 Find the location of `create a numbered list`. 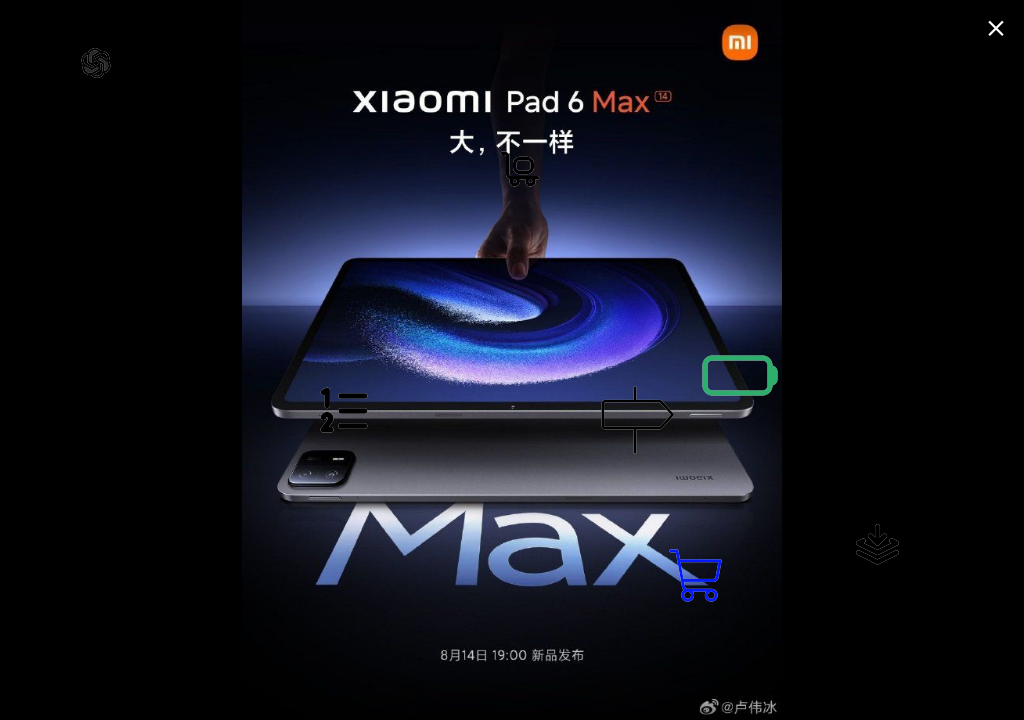

create a numbered list is located at coordinates (344, 411).